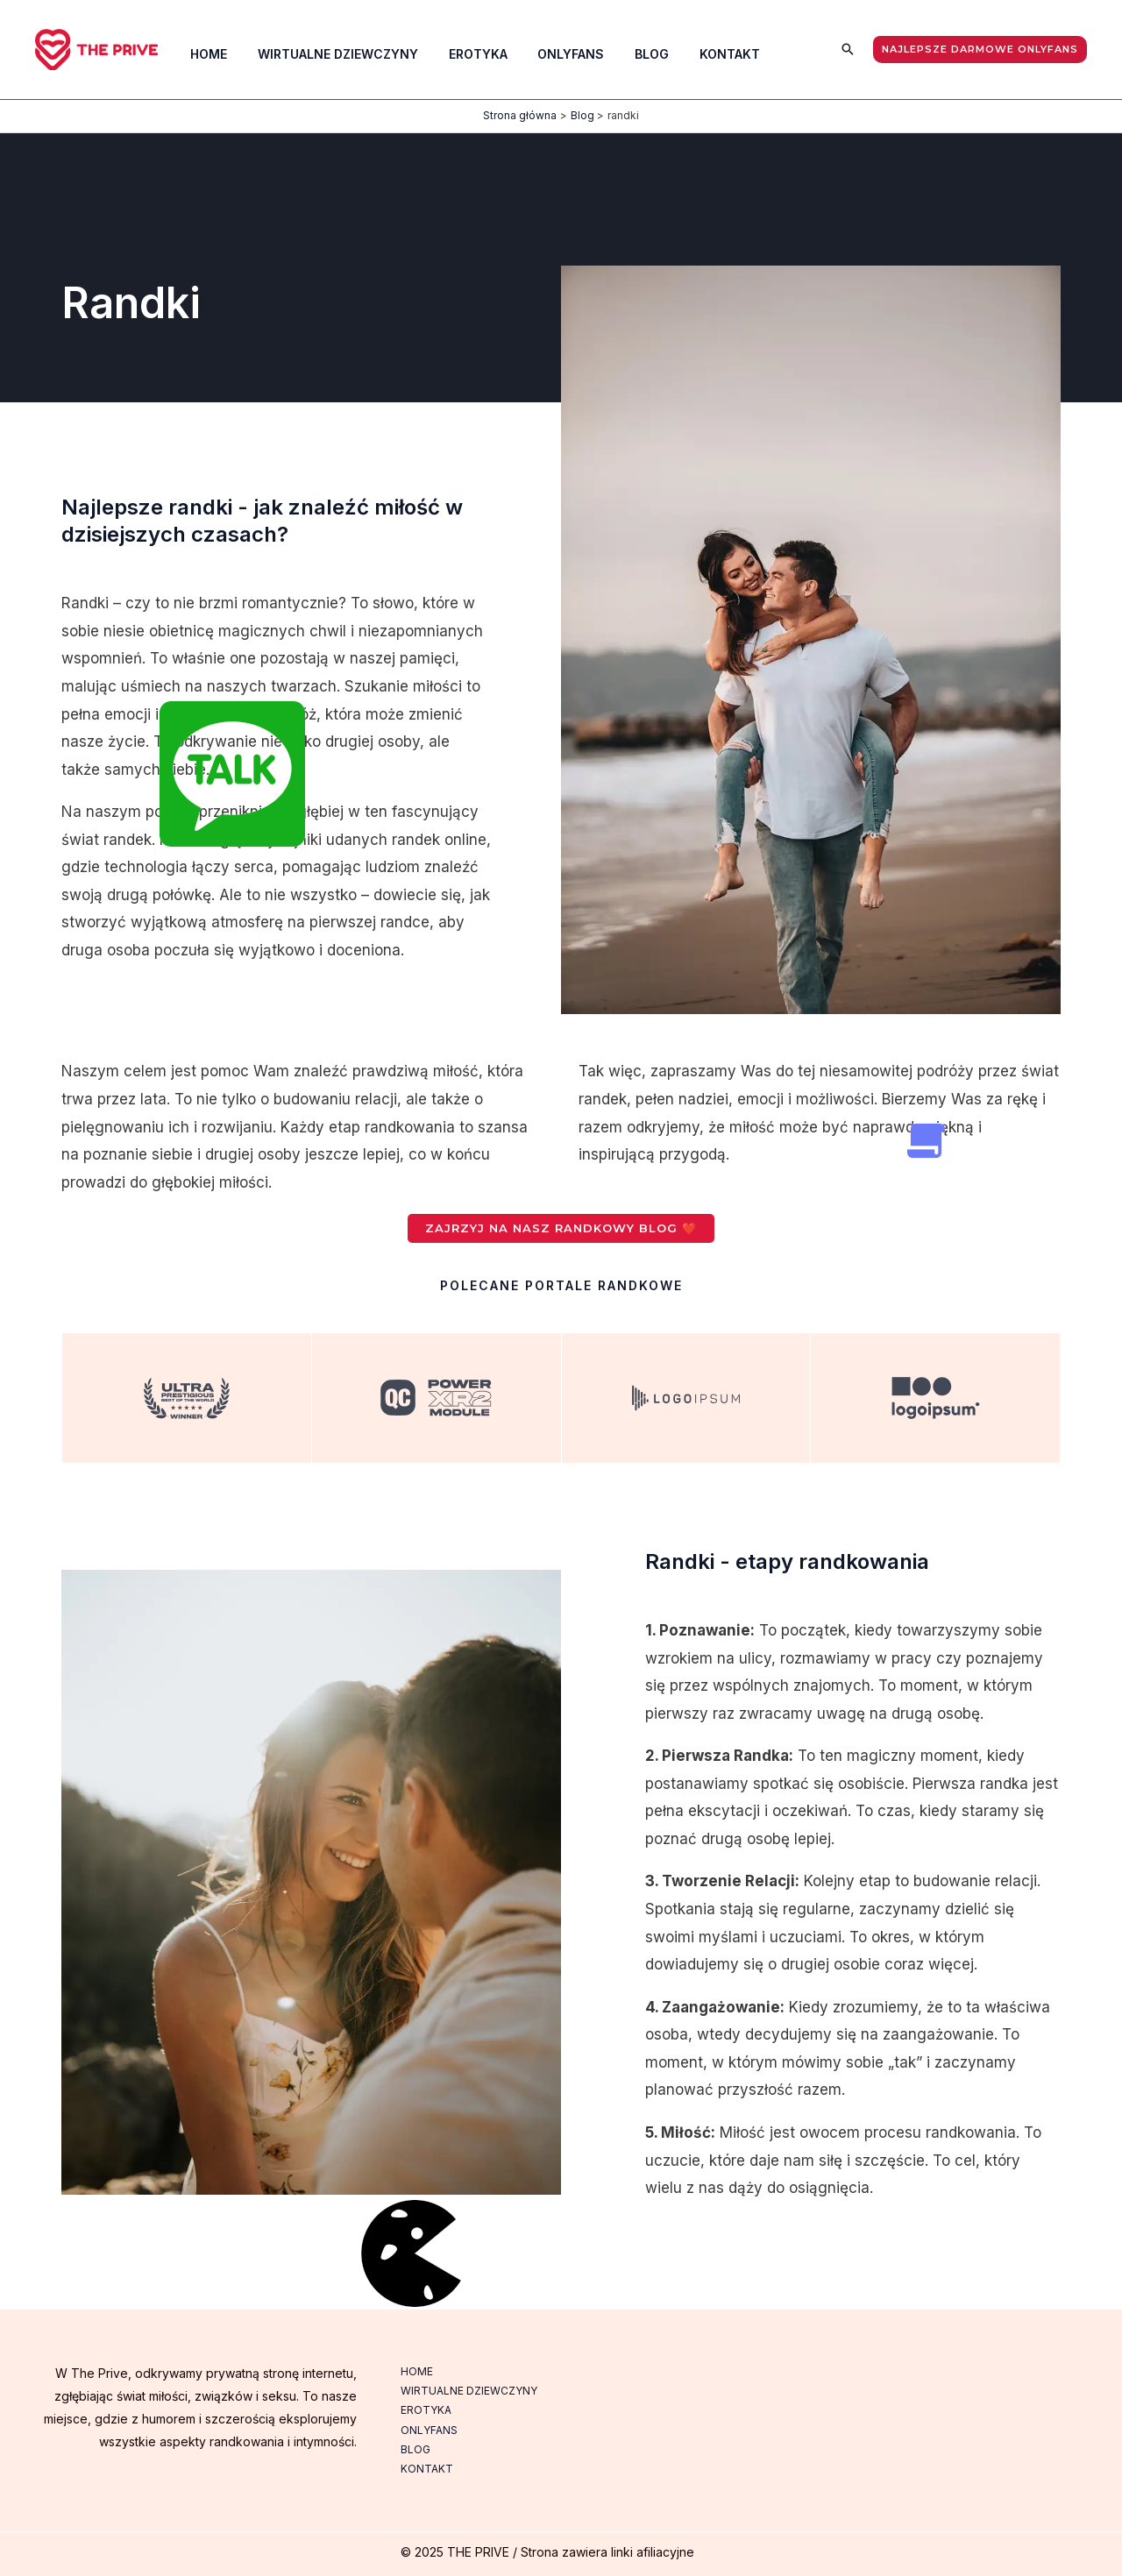 This screenshot has height=2576, width=1122. I want to click on view document or file details, so click(926, 1140).